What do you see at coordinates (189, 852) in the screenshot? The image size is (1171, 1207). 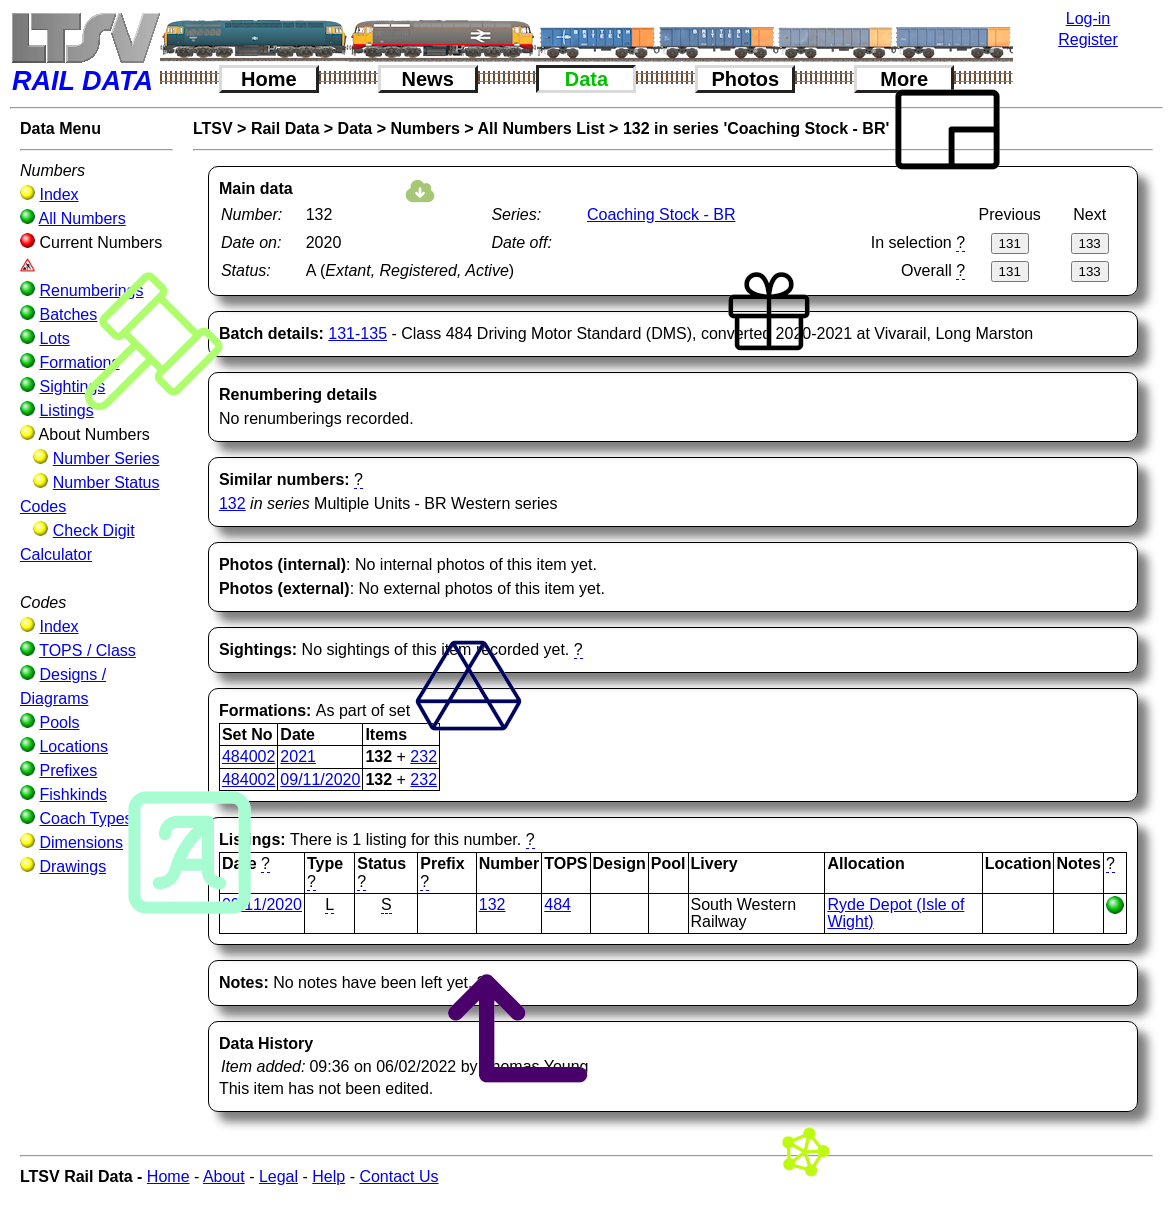 I see `change font or typeface settings` at bounding box center [189, 852].